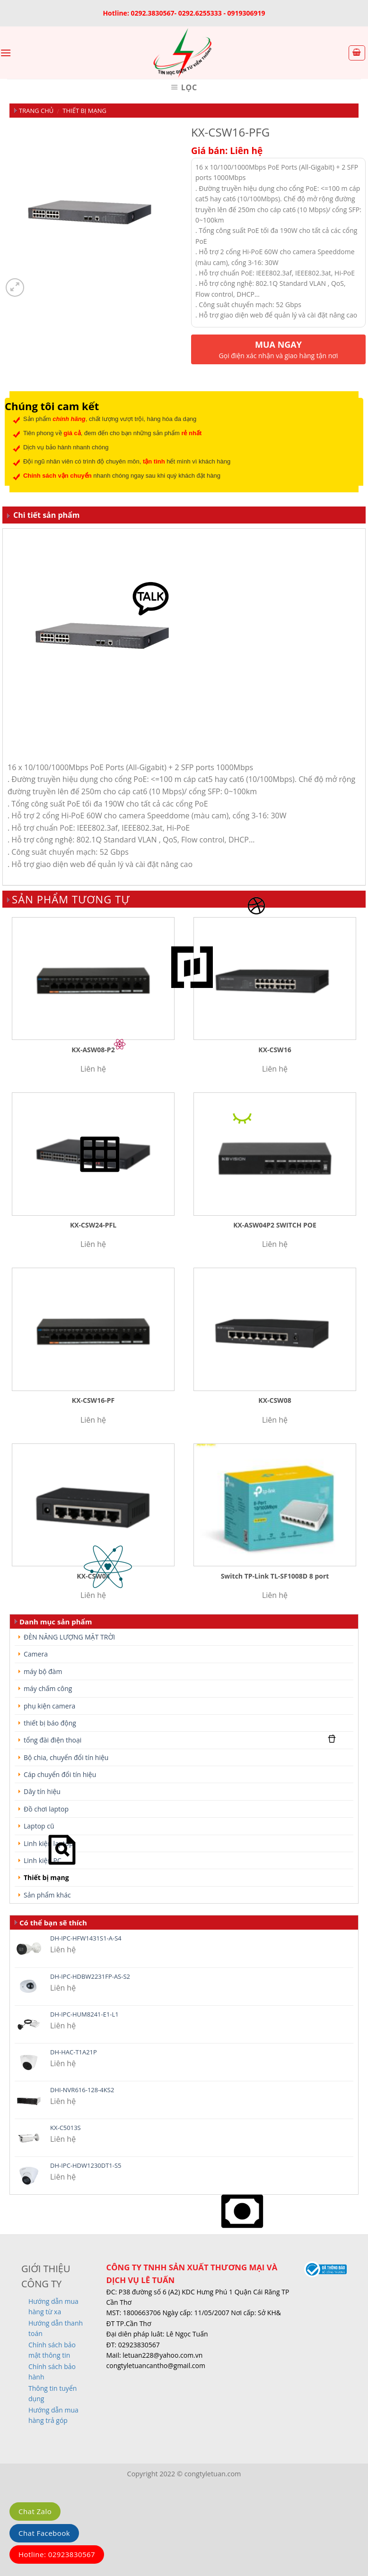 The image size is (368, 2576). Describe the element at coordinates (108, 1567) in the screenshot. I see `neutralinojs framework logo` at that location.